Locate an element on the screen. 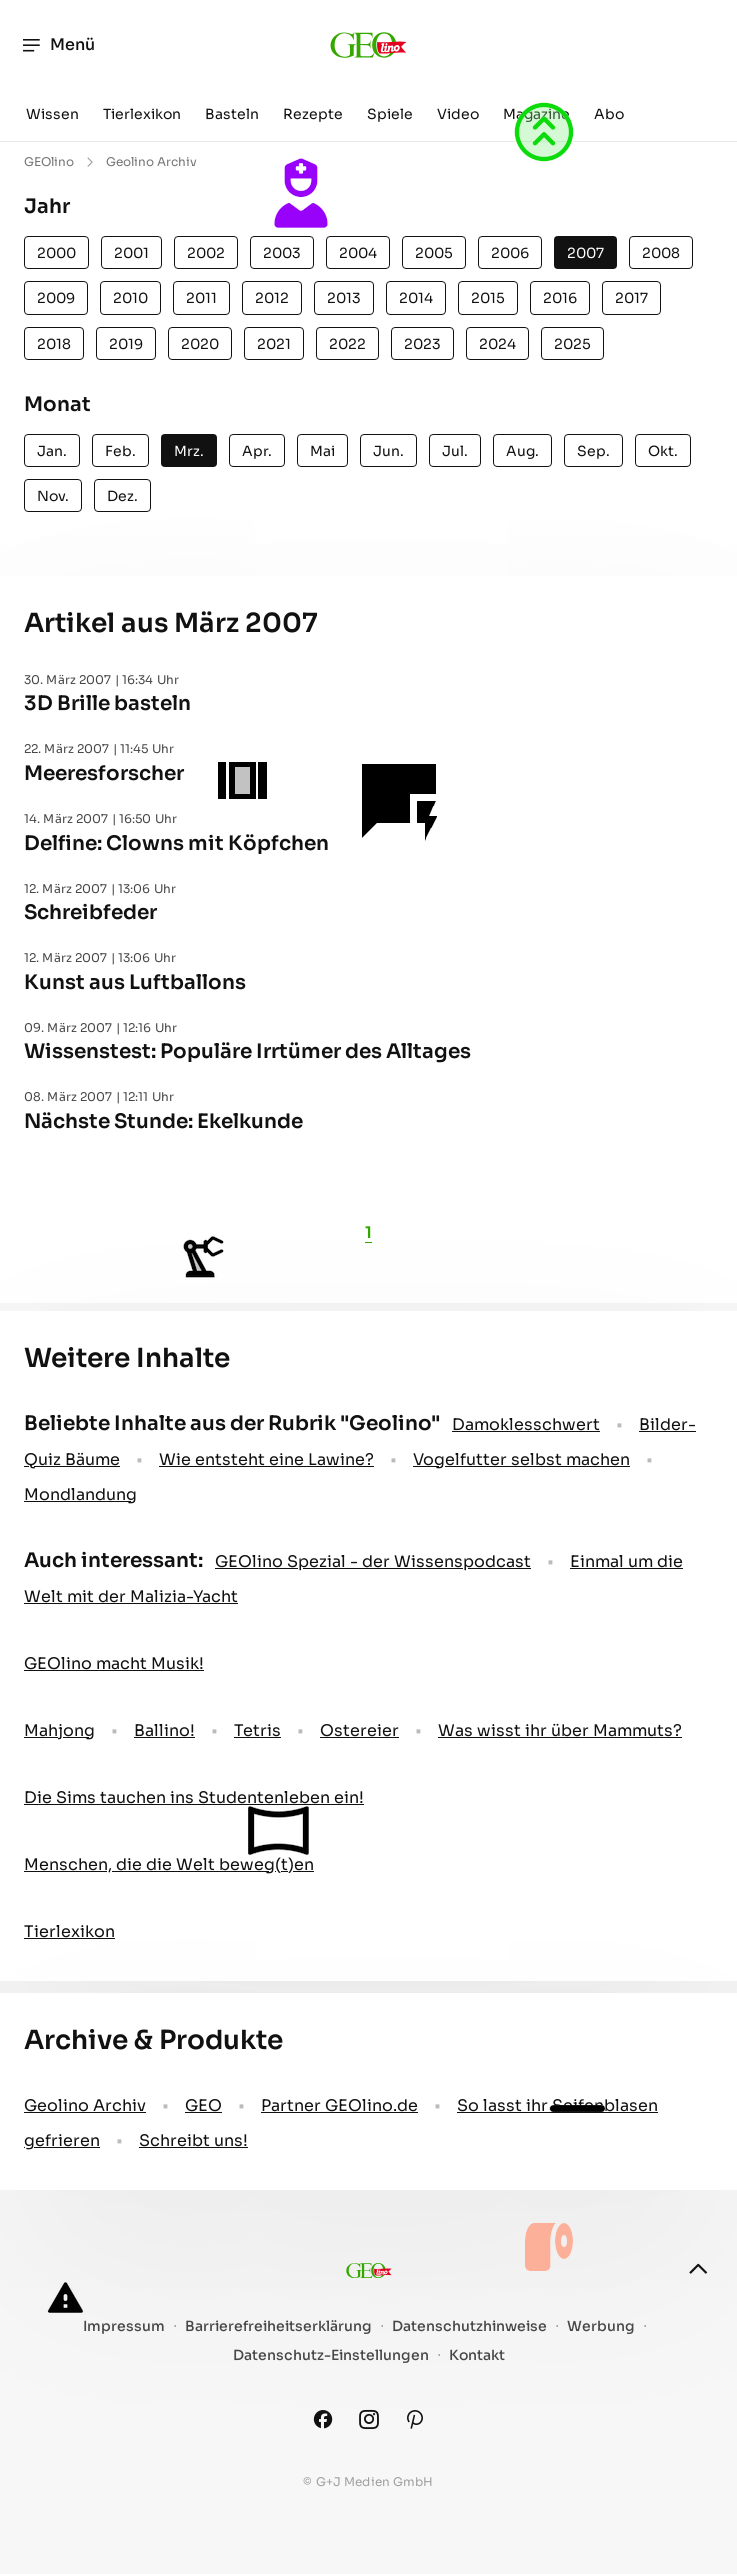 This screenshot has height=2574, width=737. indicates a warning or potential problem is located at coordinates (65, 2297).